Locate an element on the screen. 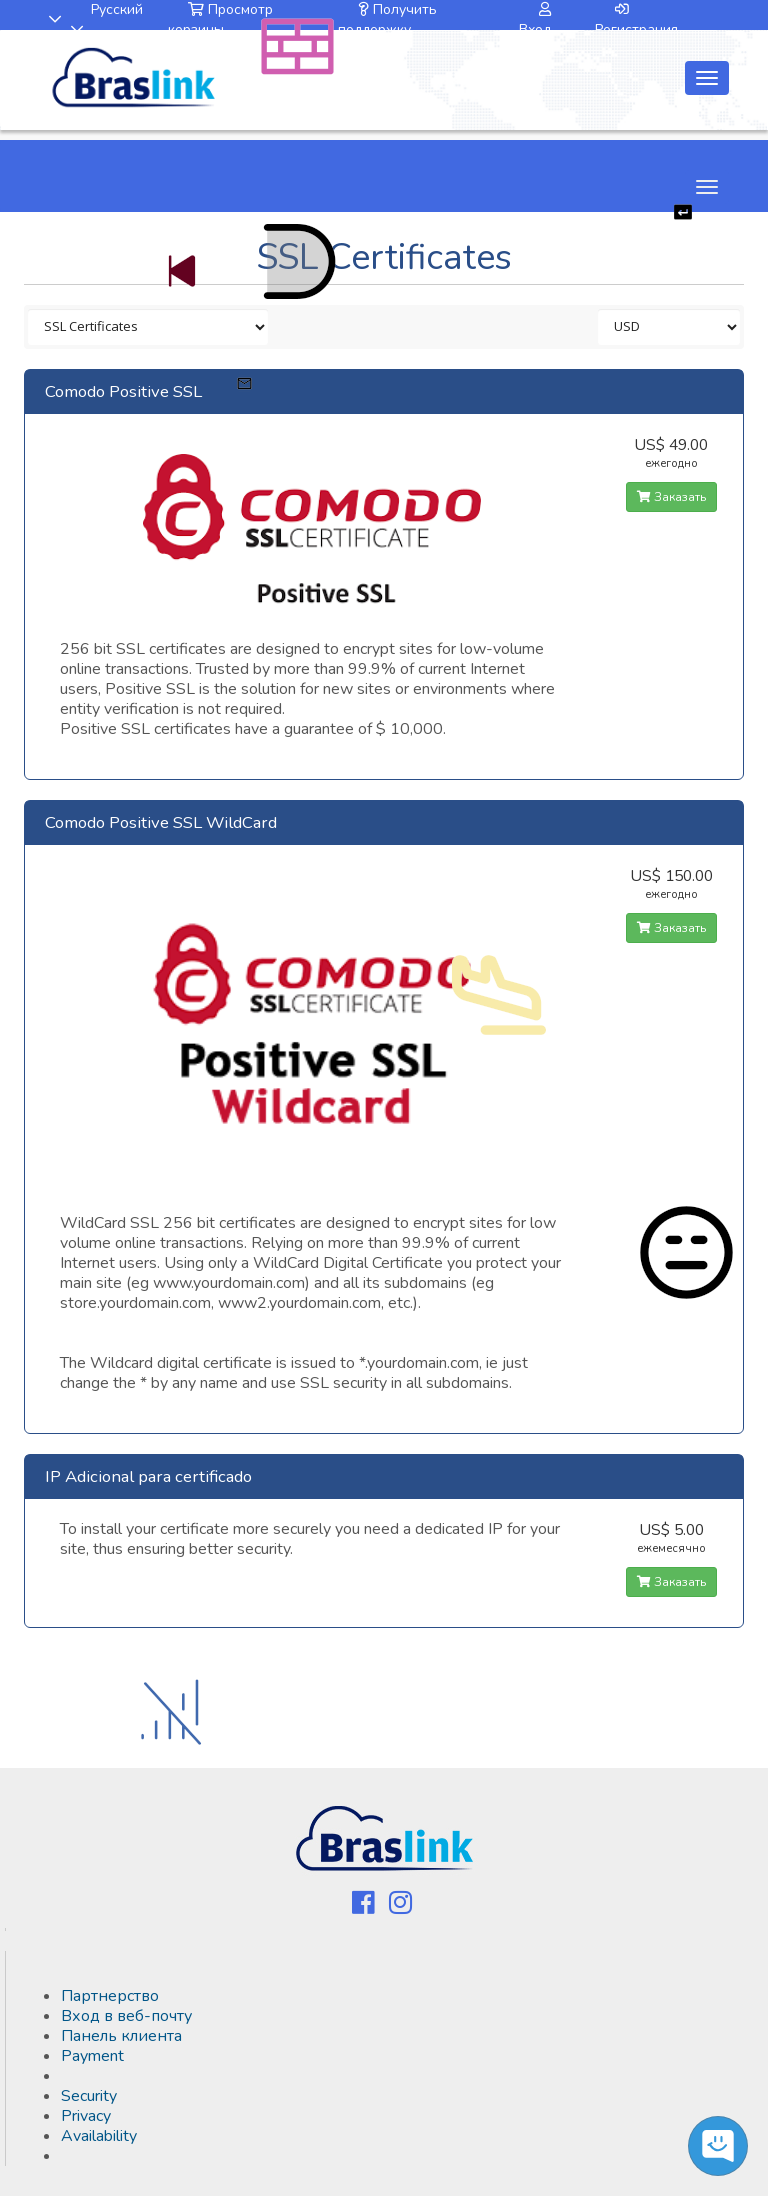 Image resolution: width=768 pixels, height=2196 pixels. express annoyance or frustration in a reaction is located at coordinates (686, 1252).